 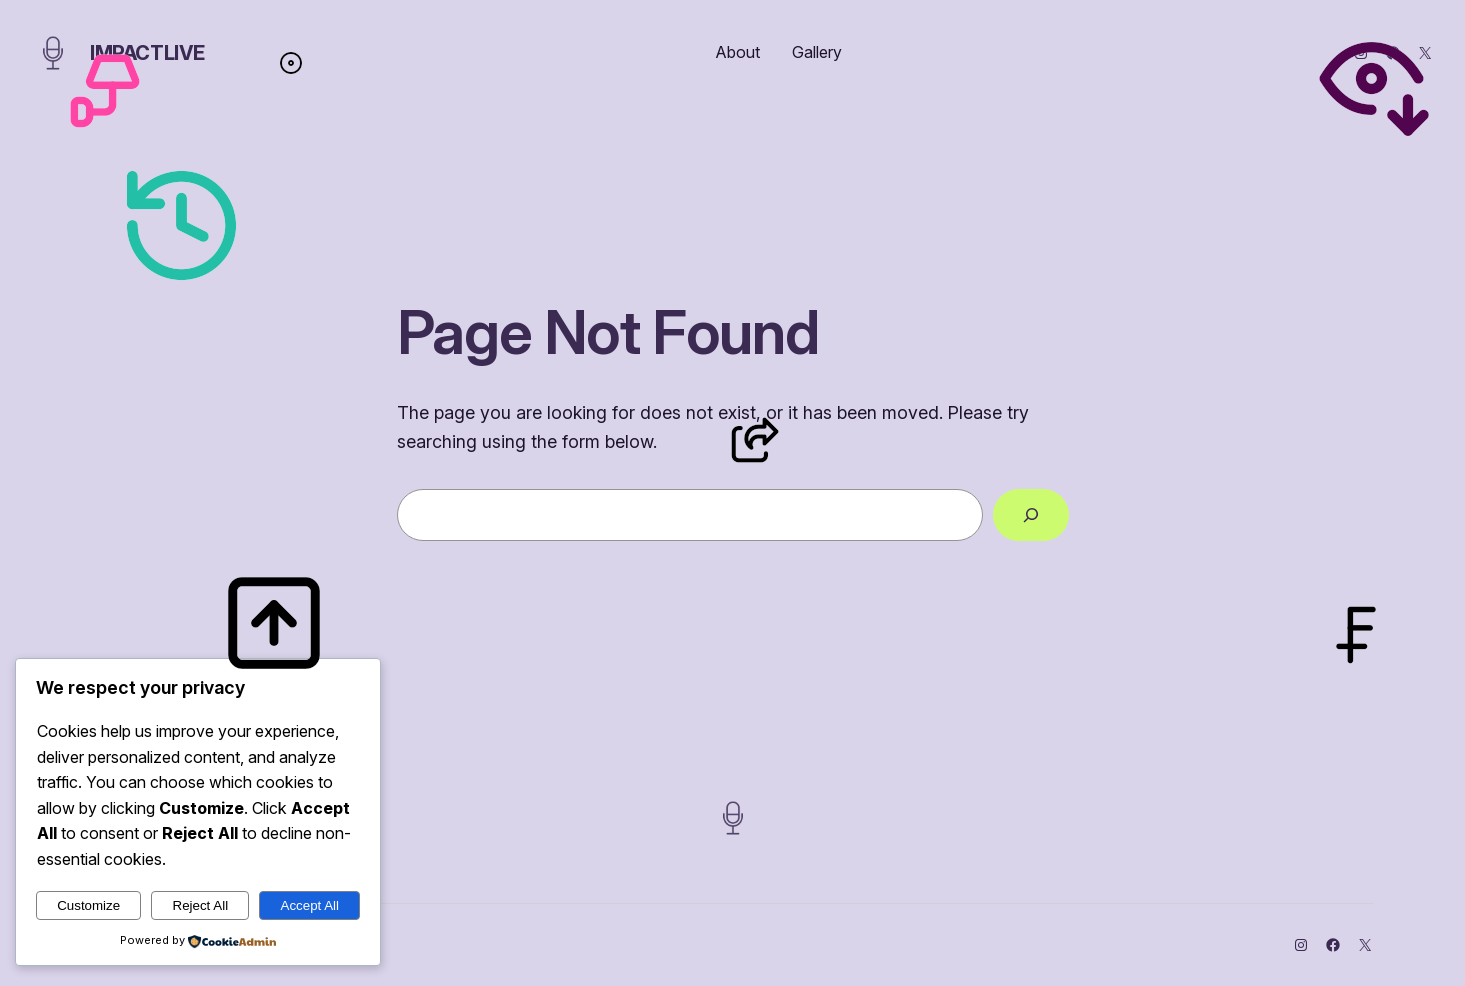 What do you see at coordinates (274, 623) in the screenshot?
I see `upload a file or image` at bounding box center [274, 623].